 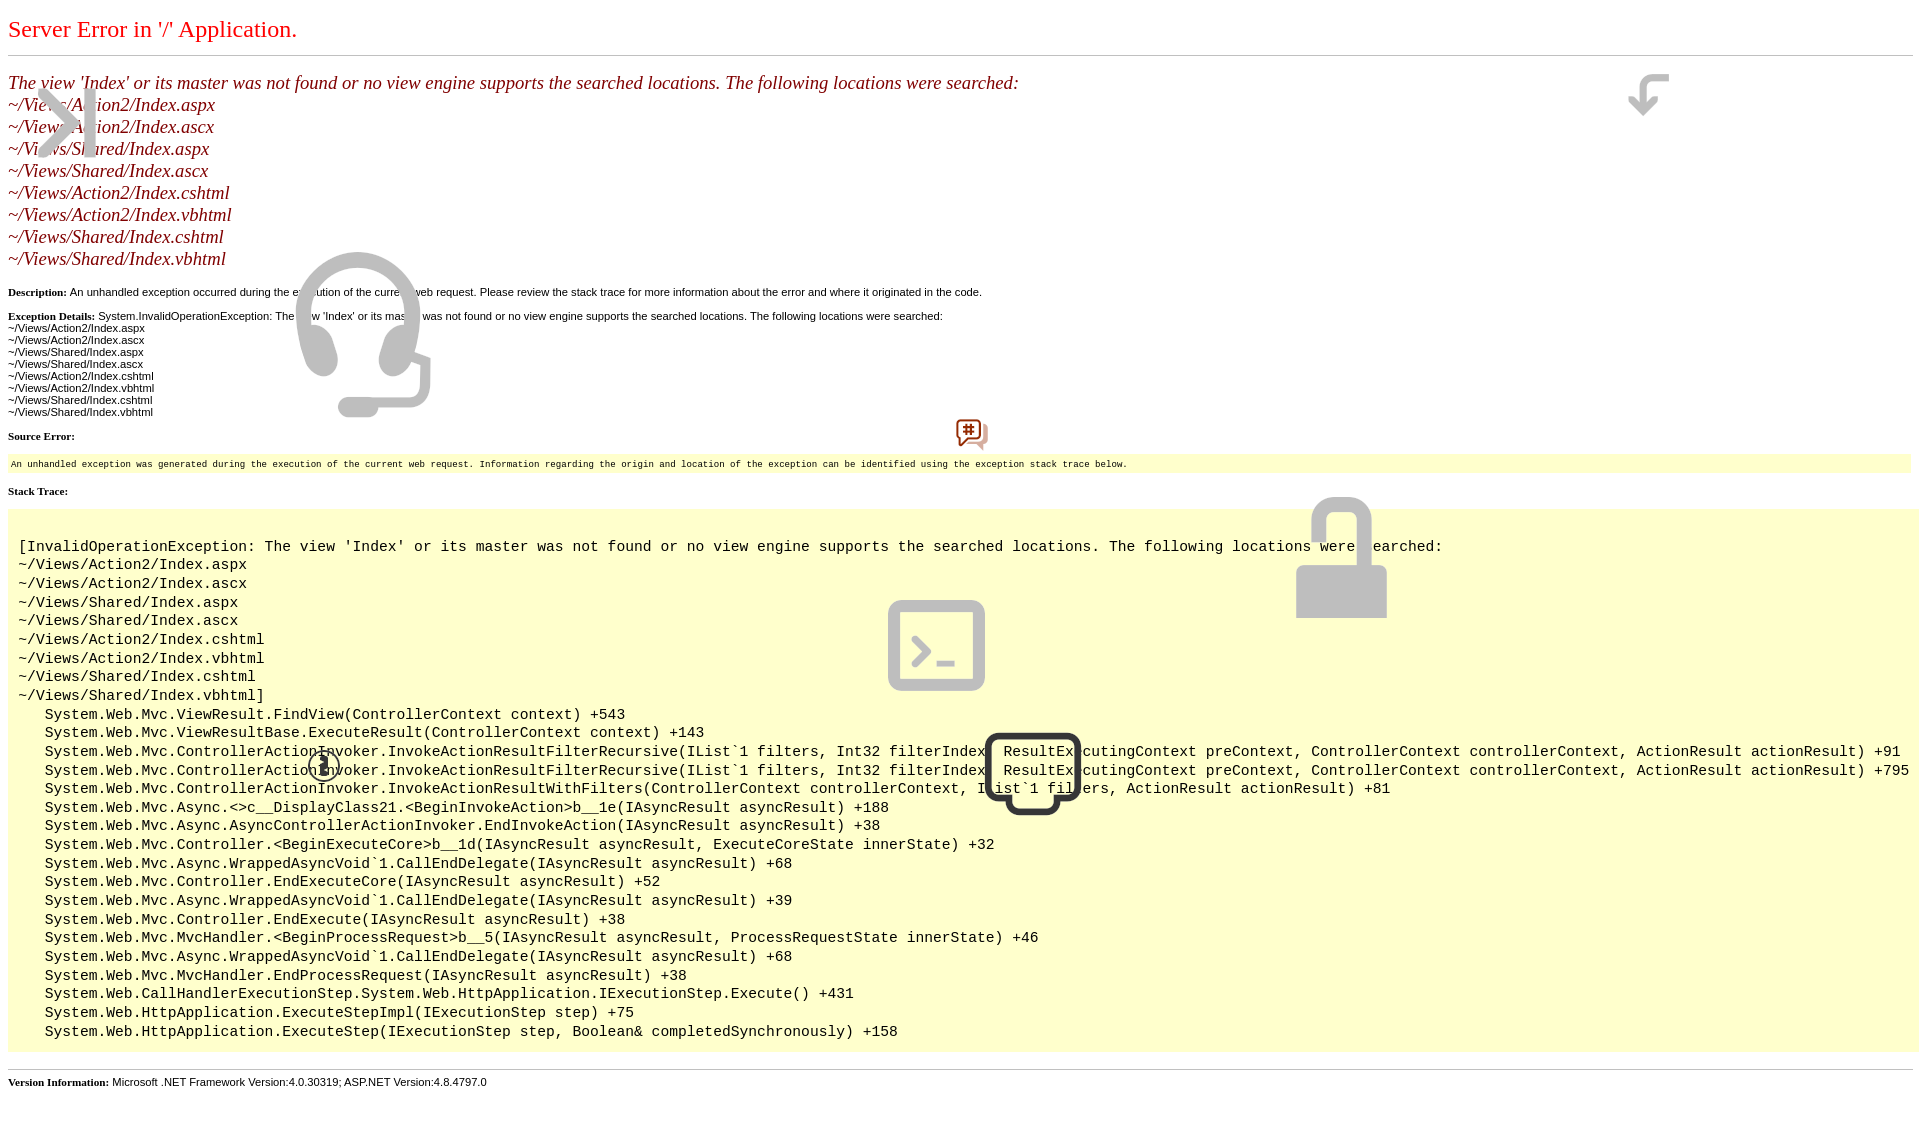 I want to click on skip to the end of a list or playlist, so click(x=67, y=123).